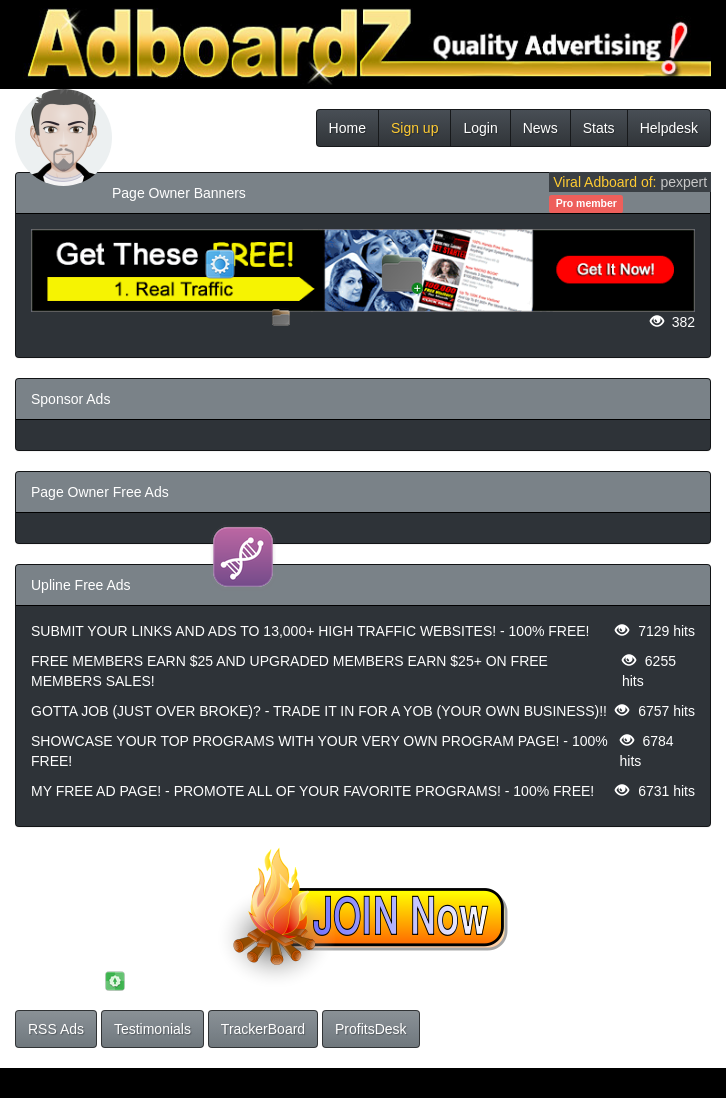 The image size is (726, 1098). I want to click on check for operating system updates, so click(115, 981).